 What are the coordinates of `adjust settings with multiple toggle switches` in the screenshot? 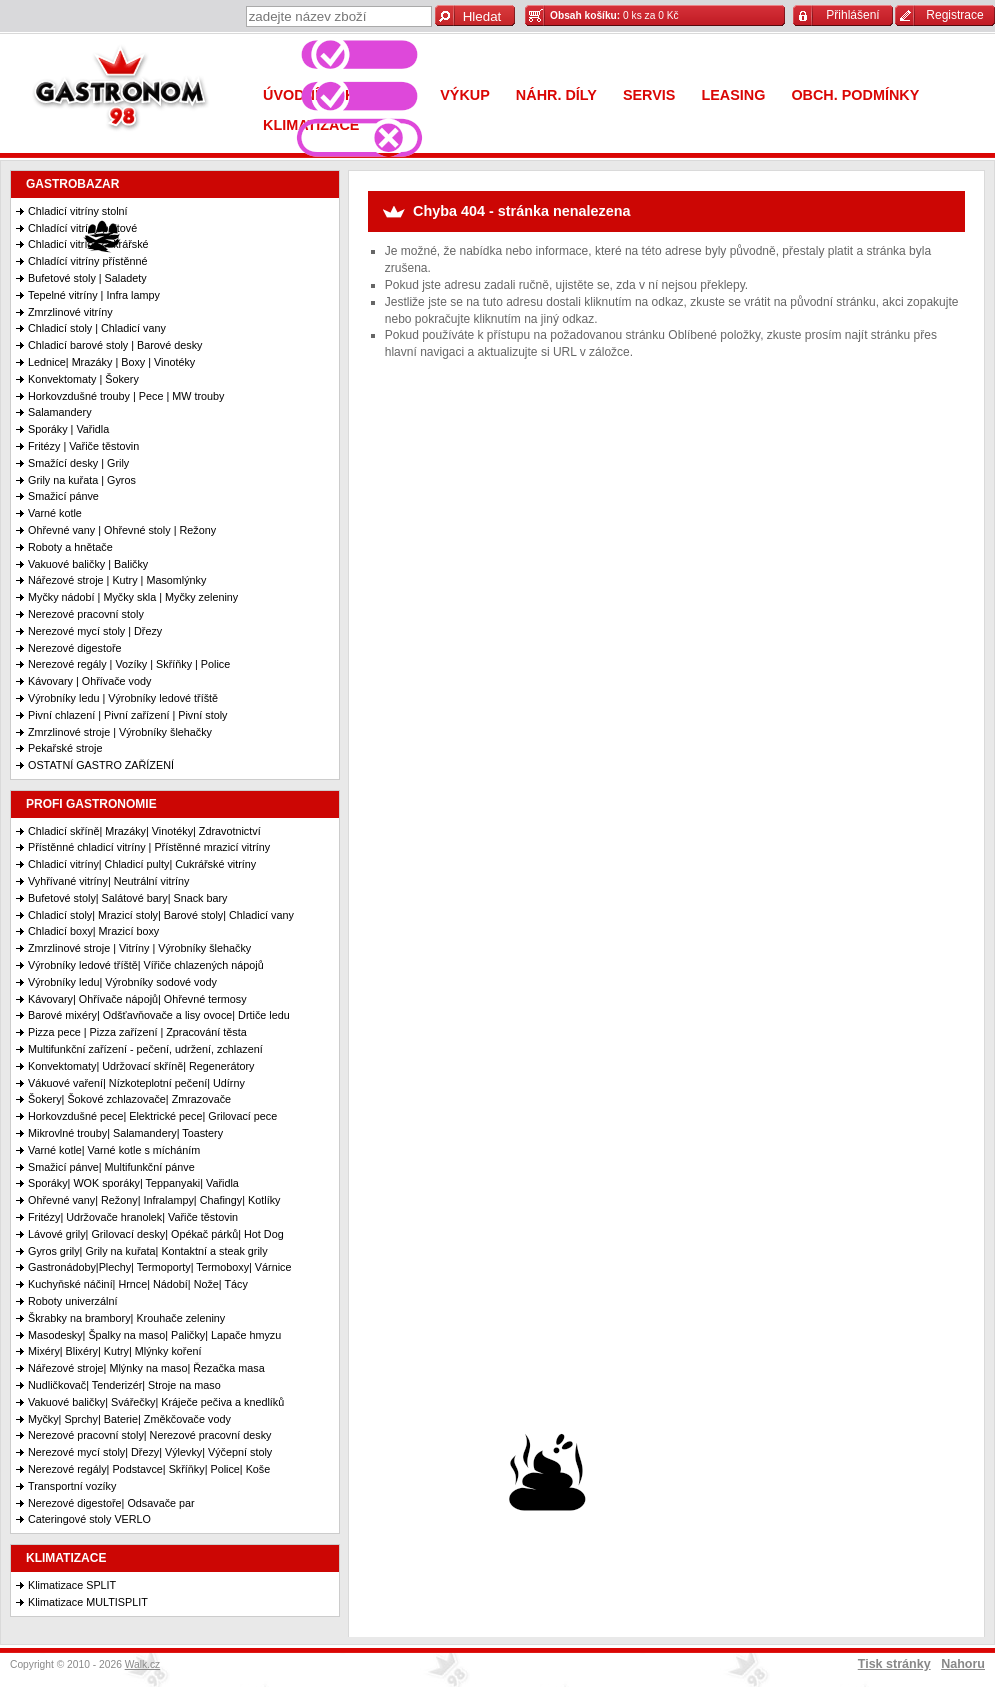 It's located at (359, 98).